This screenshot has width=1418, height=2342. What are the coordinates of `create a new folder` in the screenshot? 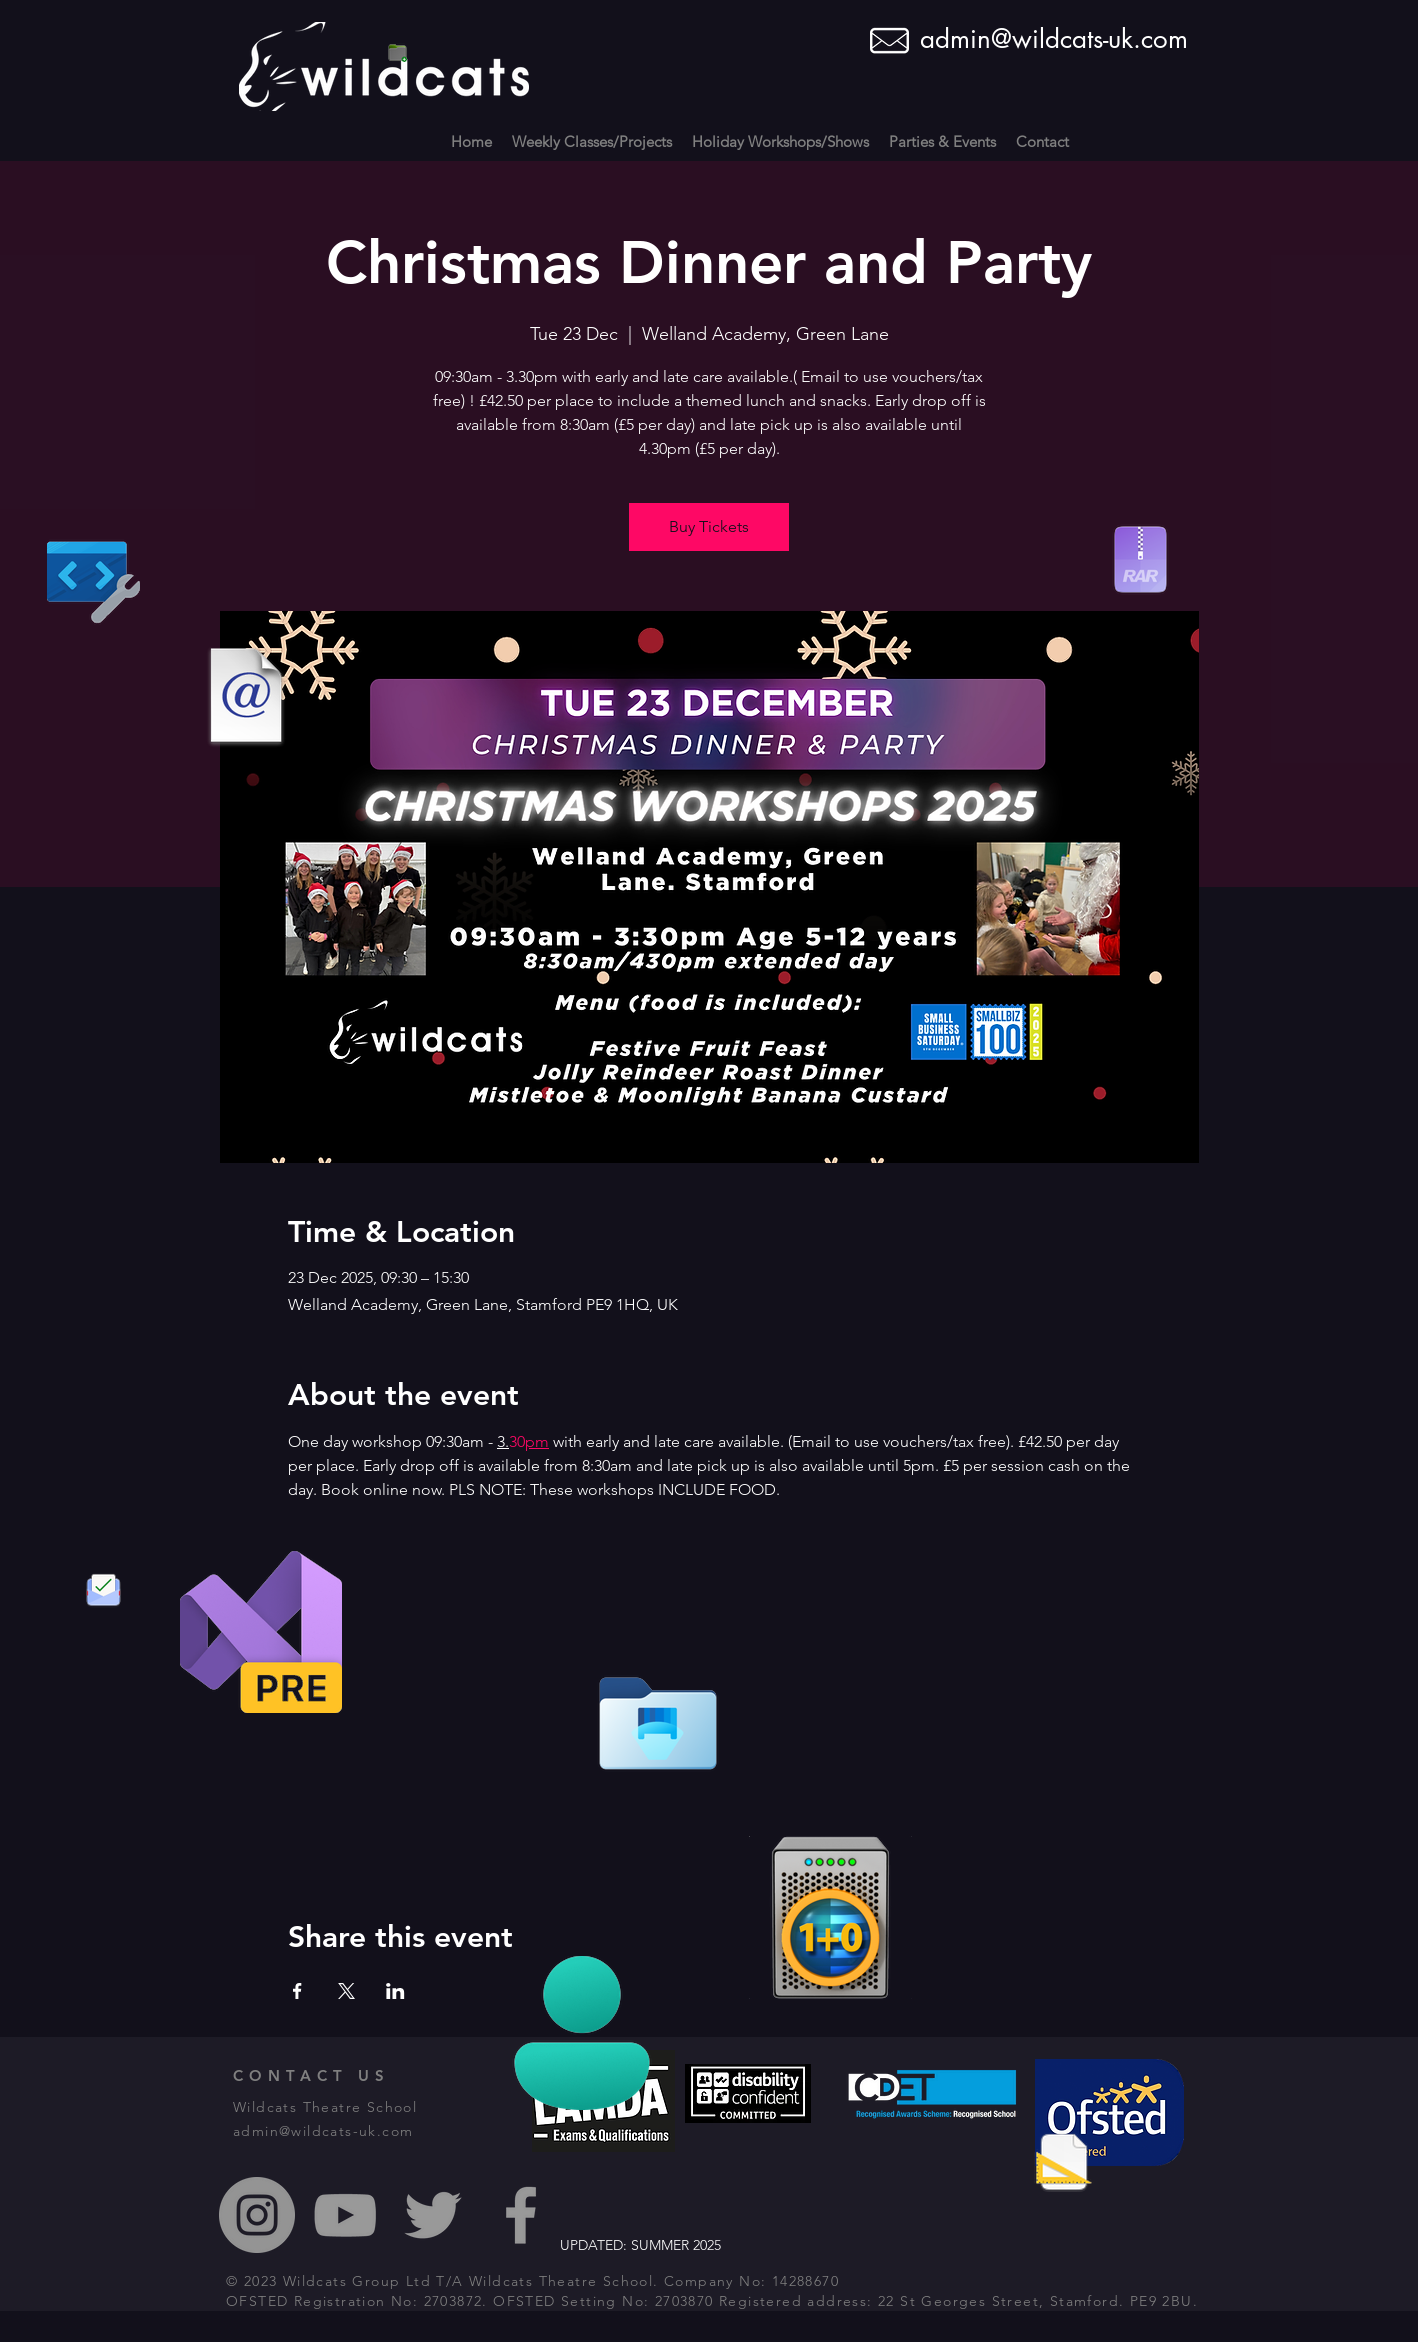 It's located at (397, 52).